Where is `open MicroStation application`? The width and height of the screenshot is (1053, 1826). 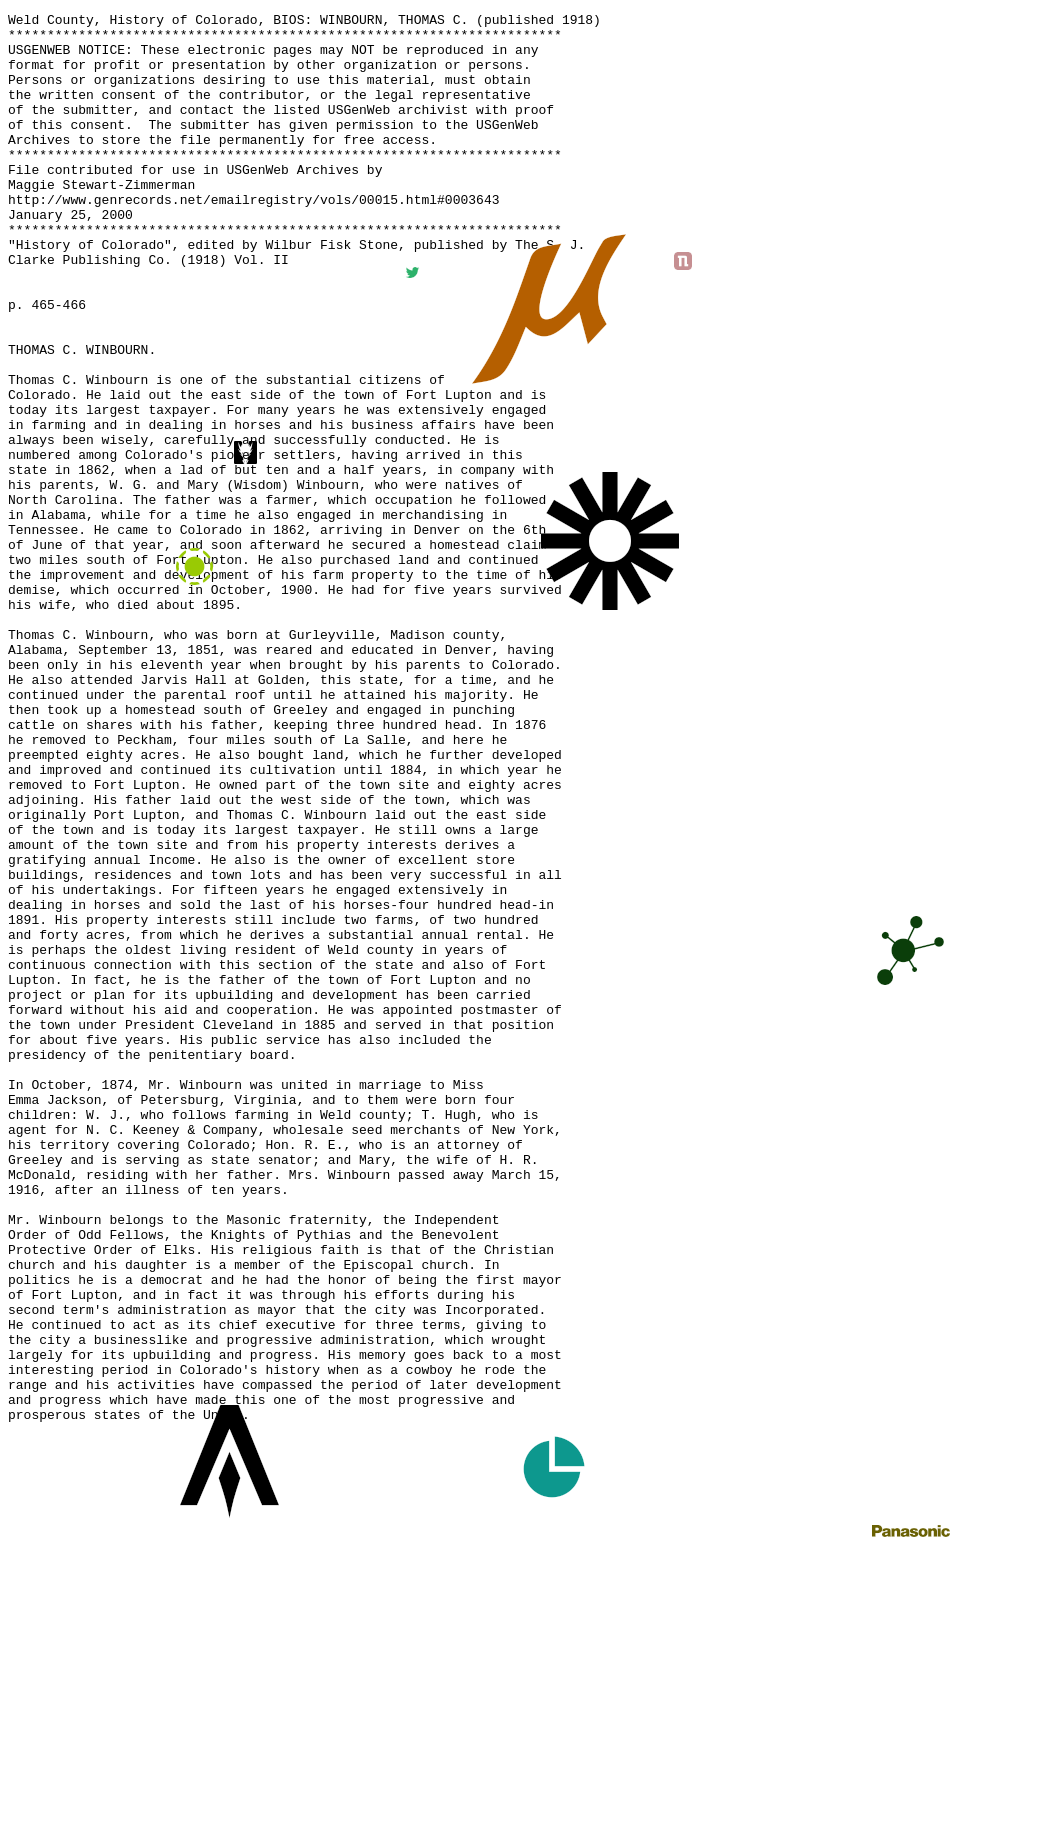
open MicroStation application is located at coordinates (549, 309).